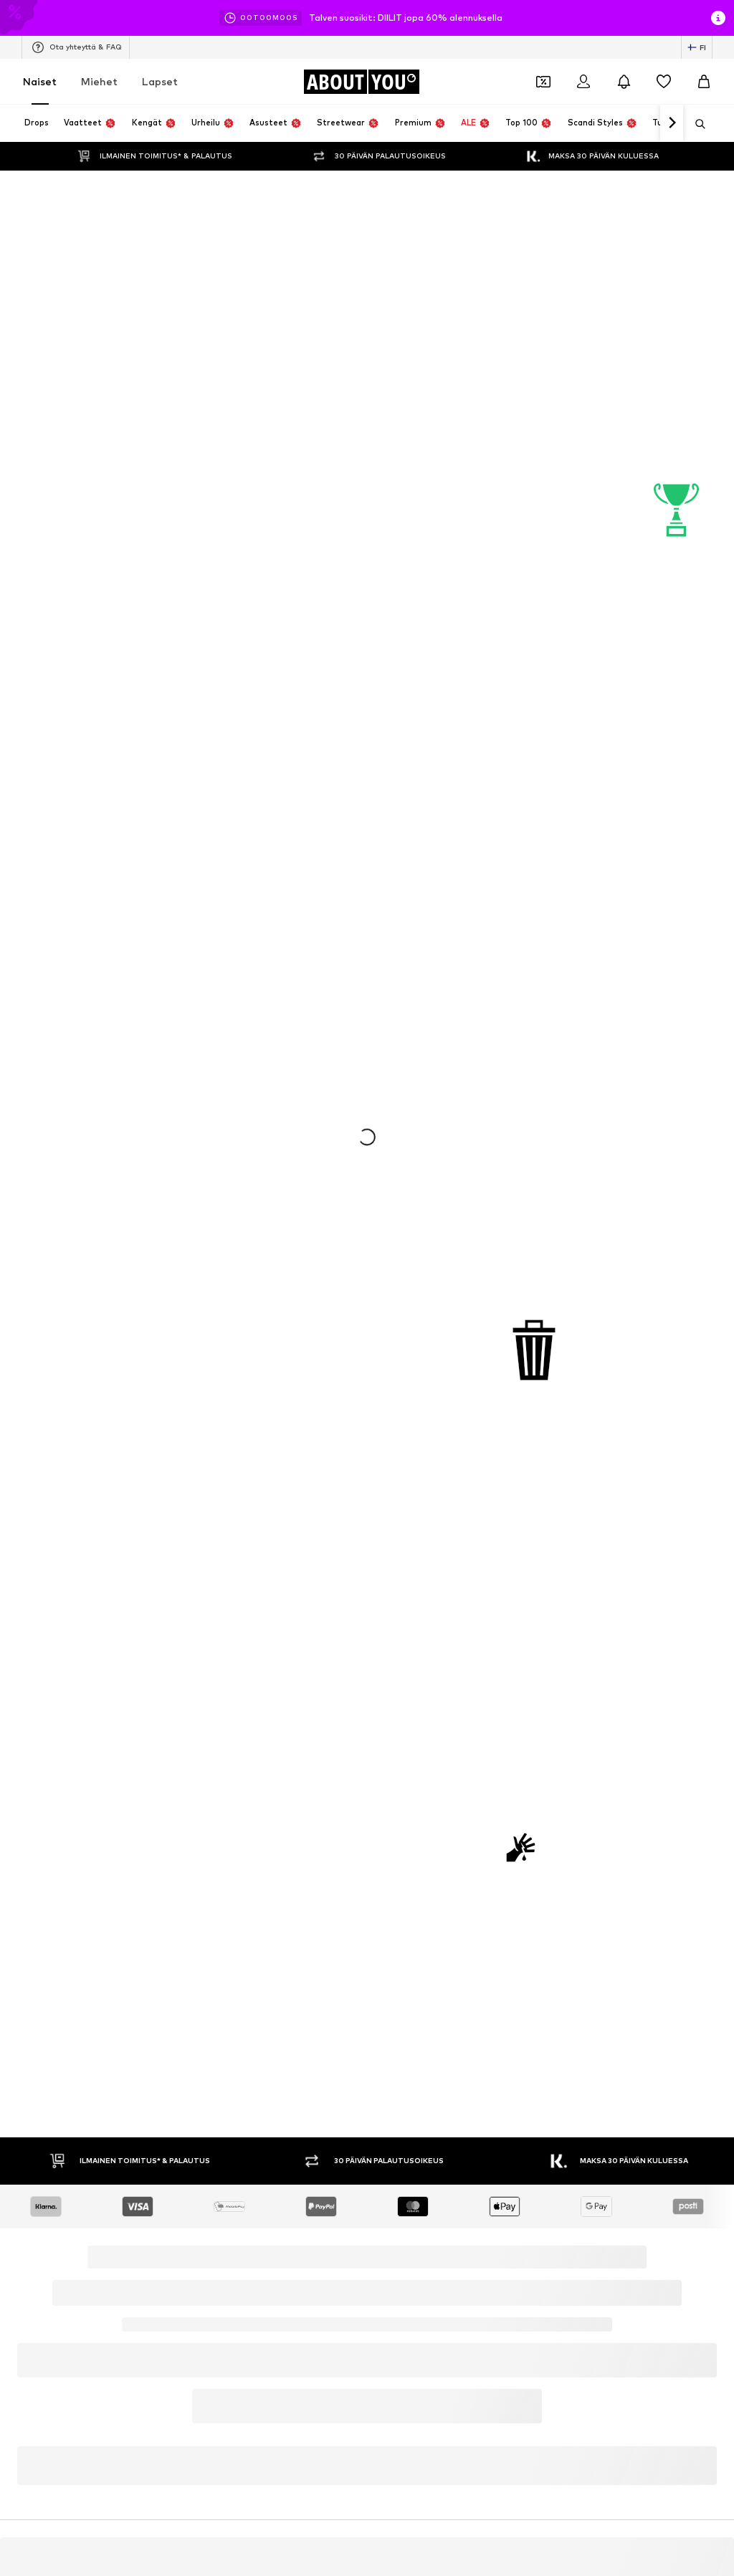 The image size is (734, 2576). Describe the element at coordinates (676, 510) in the screenshot. I see `view achievements or awards` at that location.